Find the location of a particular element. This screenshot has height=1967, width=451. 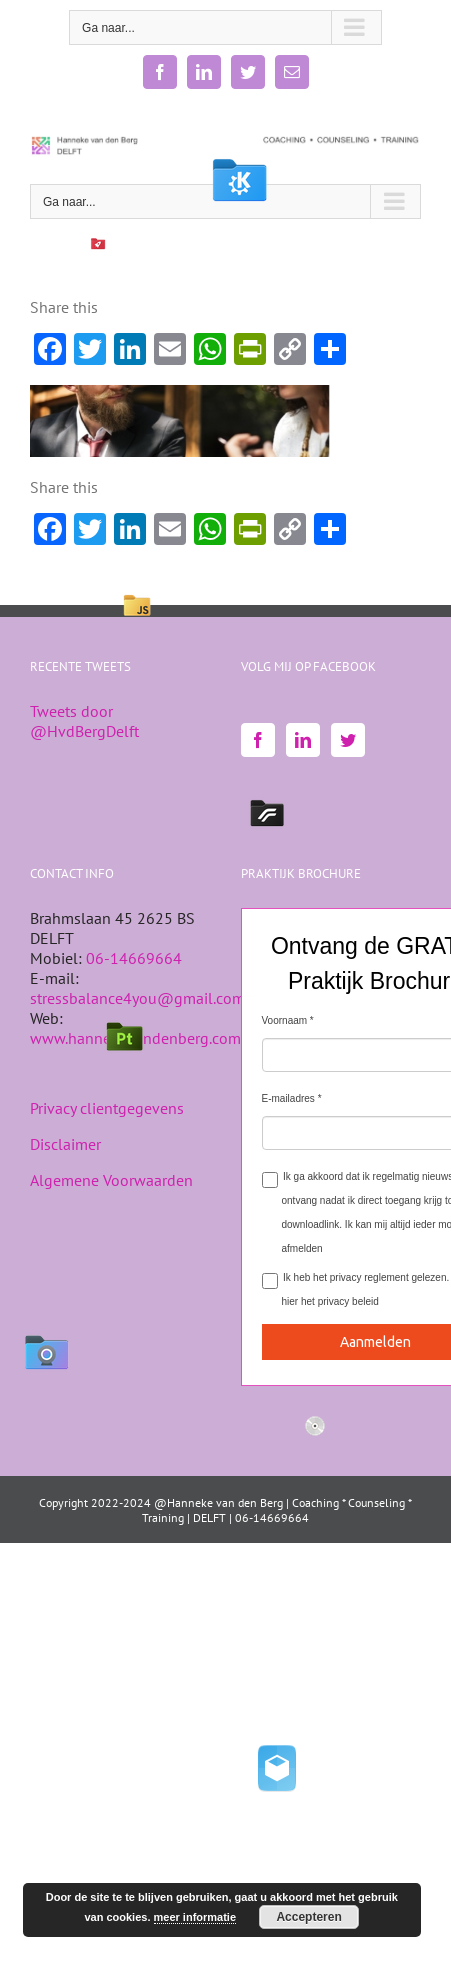

folder containing webcam recordings or video chat files is located at coordinates (46, 1353).